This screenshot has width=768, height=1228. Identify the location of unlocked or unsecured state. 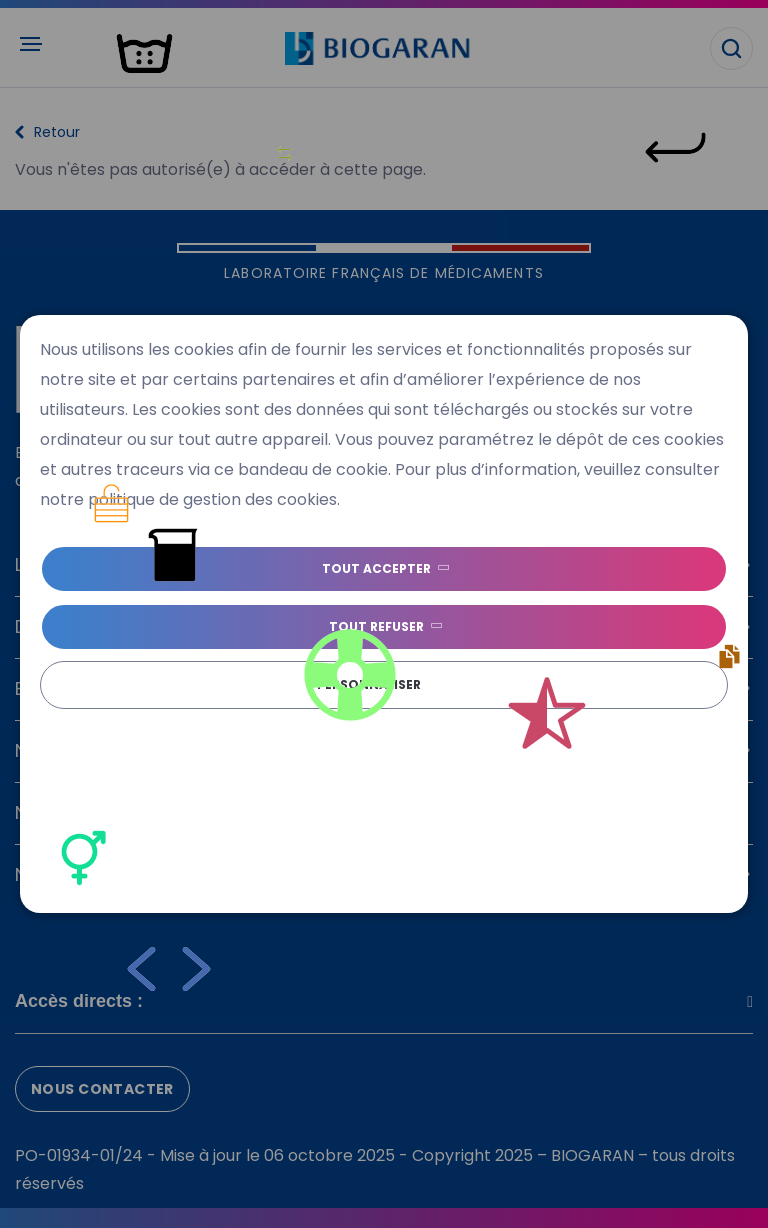
(111, 505).